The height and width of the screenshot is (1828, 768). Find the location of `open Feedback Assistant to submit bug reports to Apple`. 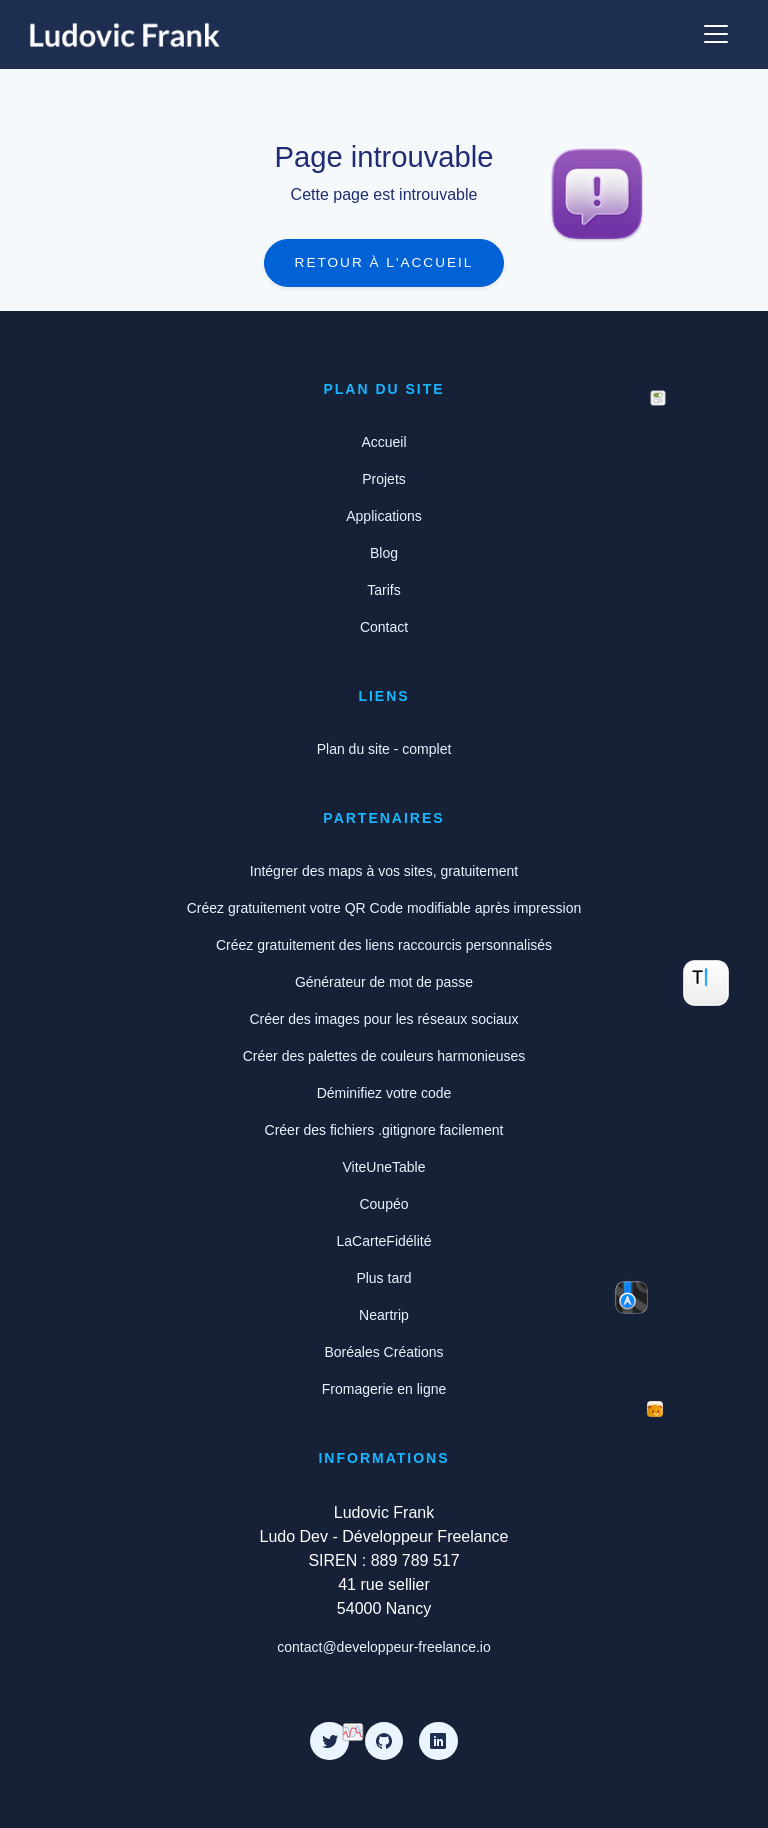

open Feedback Assistant to submit bug reports to Apple is located at coordinates (597, 194).